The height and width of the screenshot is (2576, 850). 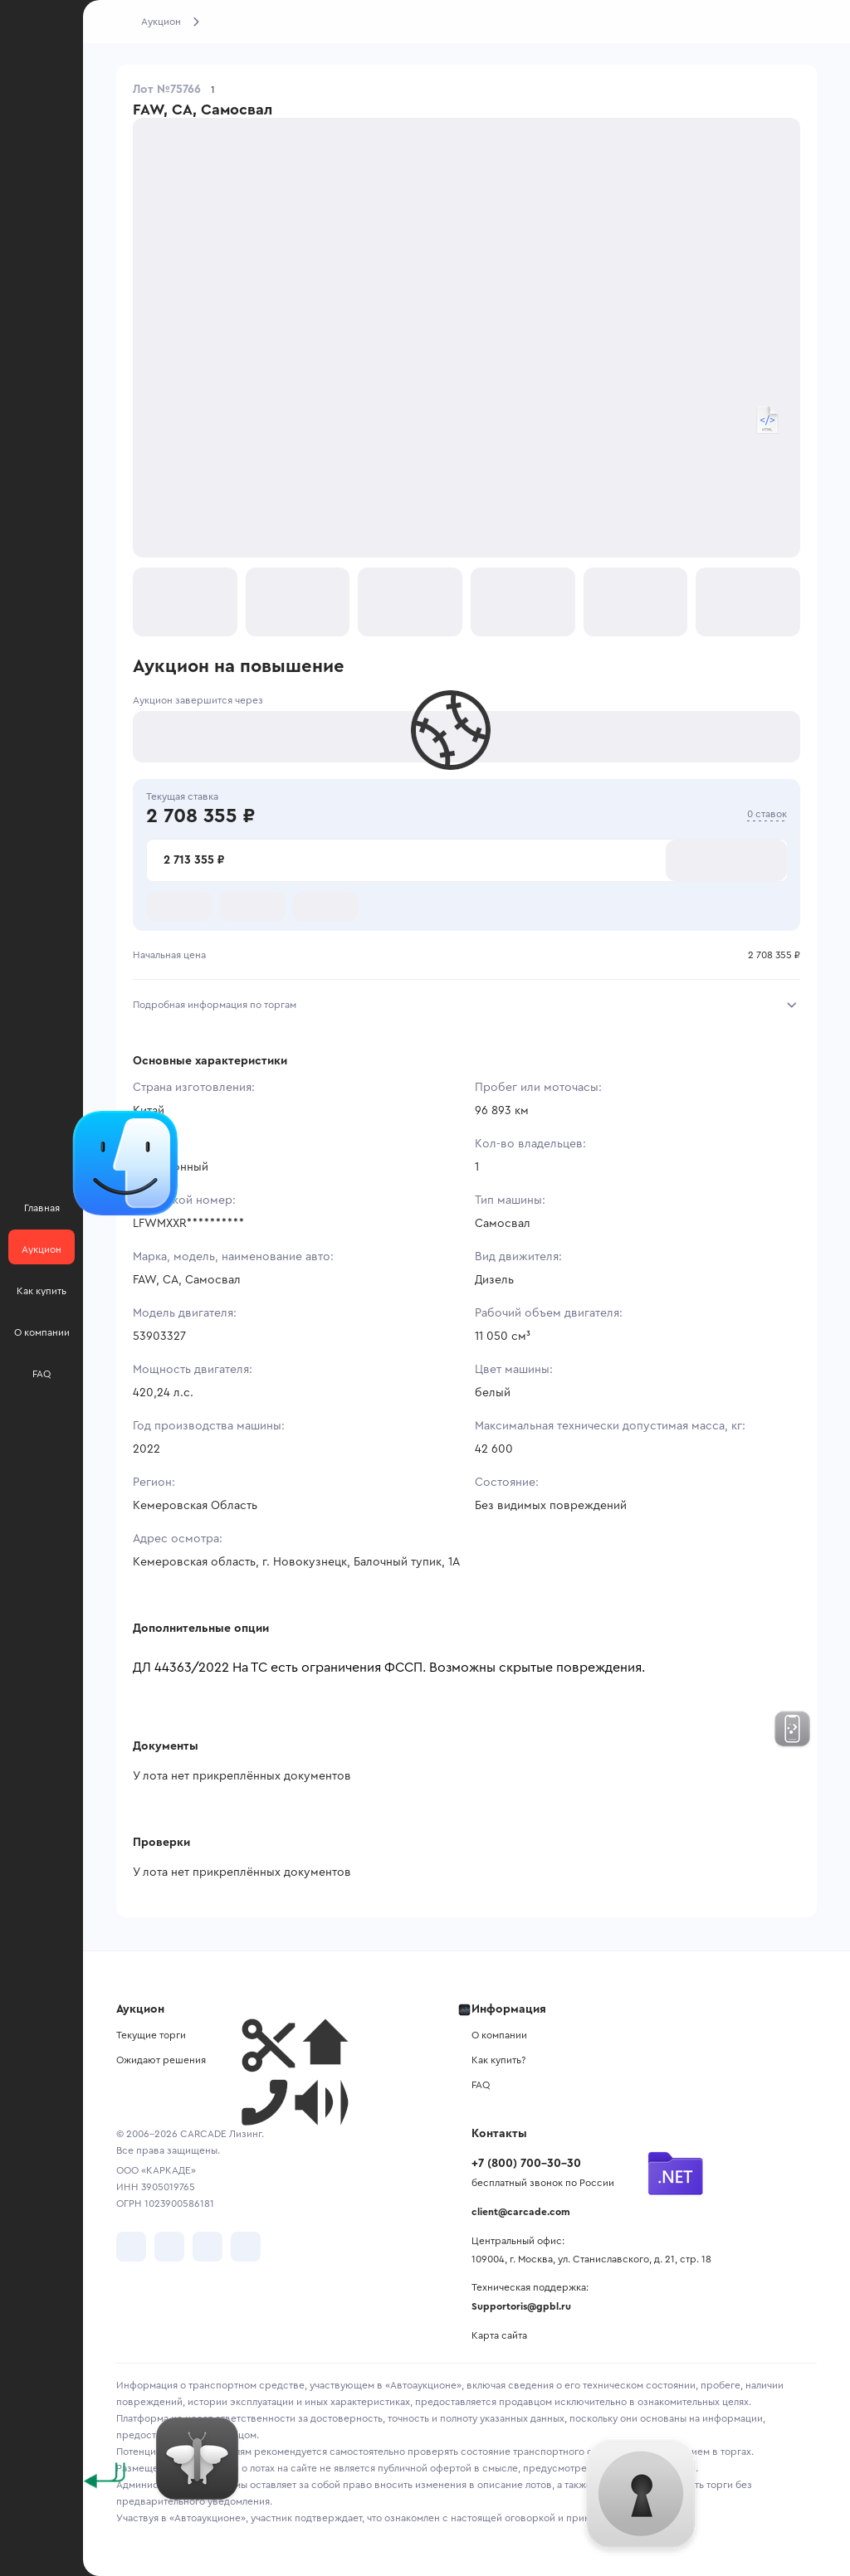 What do you see at coordinates (767, 420) in the screenshot?
I see `an HTML document or webpage file` at bounding box center [767, 420].